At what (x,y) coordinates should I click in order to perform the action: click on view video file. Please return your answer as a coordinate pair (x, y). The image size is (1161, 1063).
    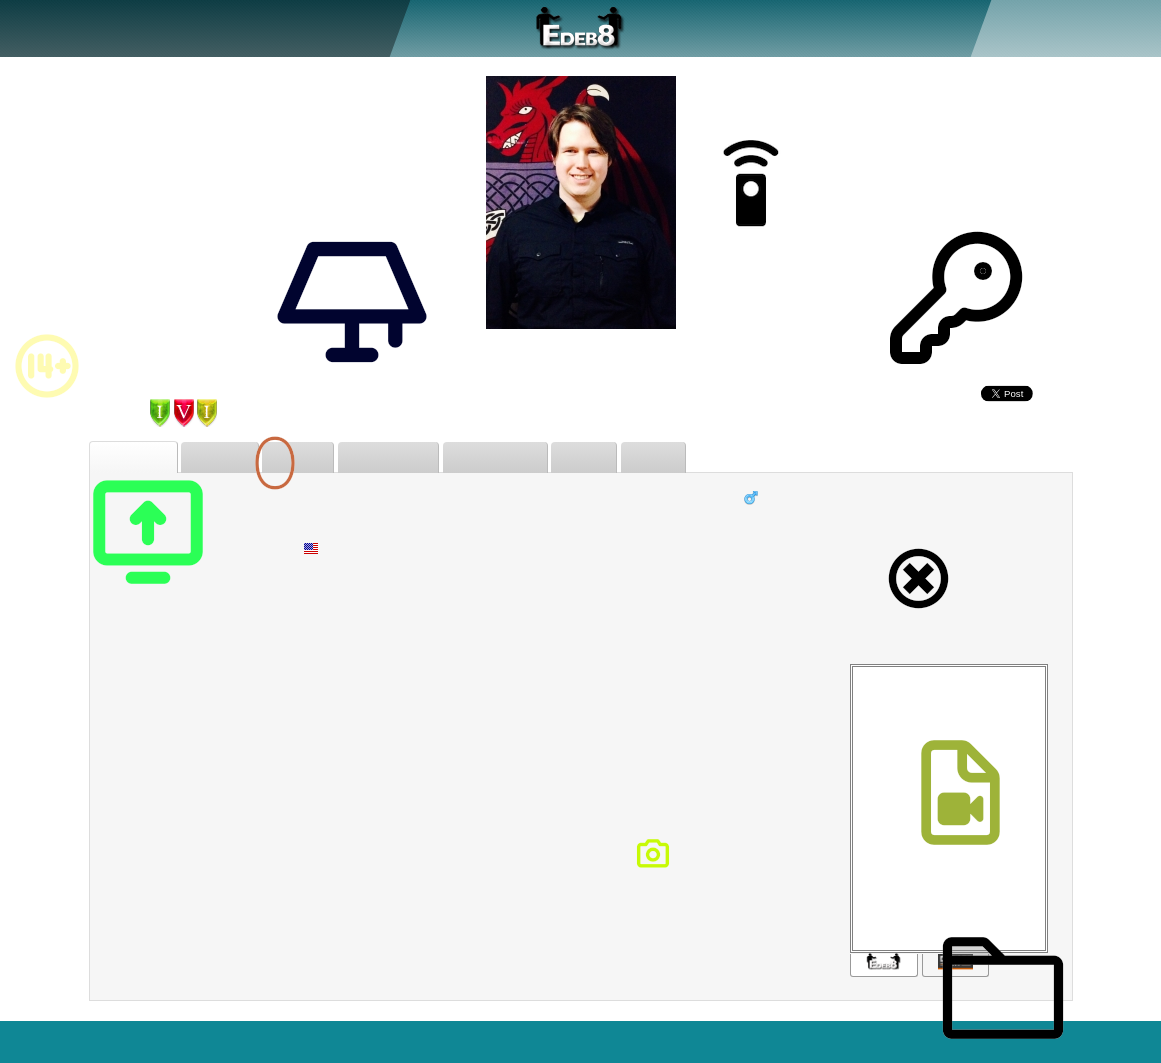
    Looking at the image, I should click on (960, 792).